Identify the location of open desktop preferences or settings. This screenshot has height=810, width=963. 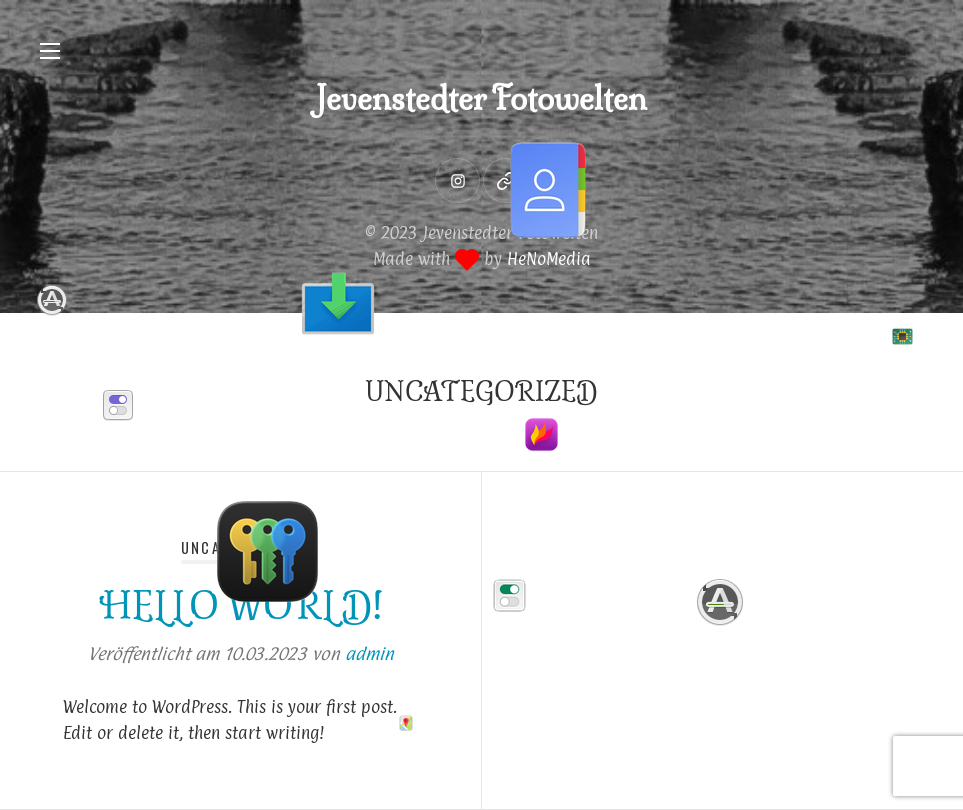
(118, 405).